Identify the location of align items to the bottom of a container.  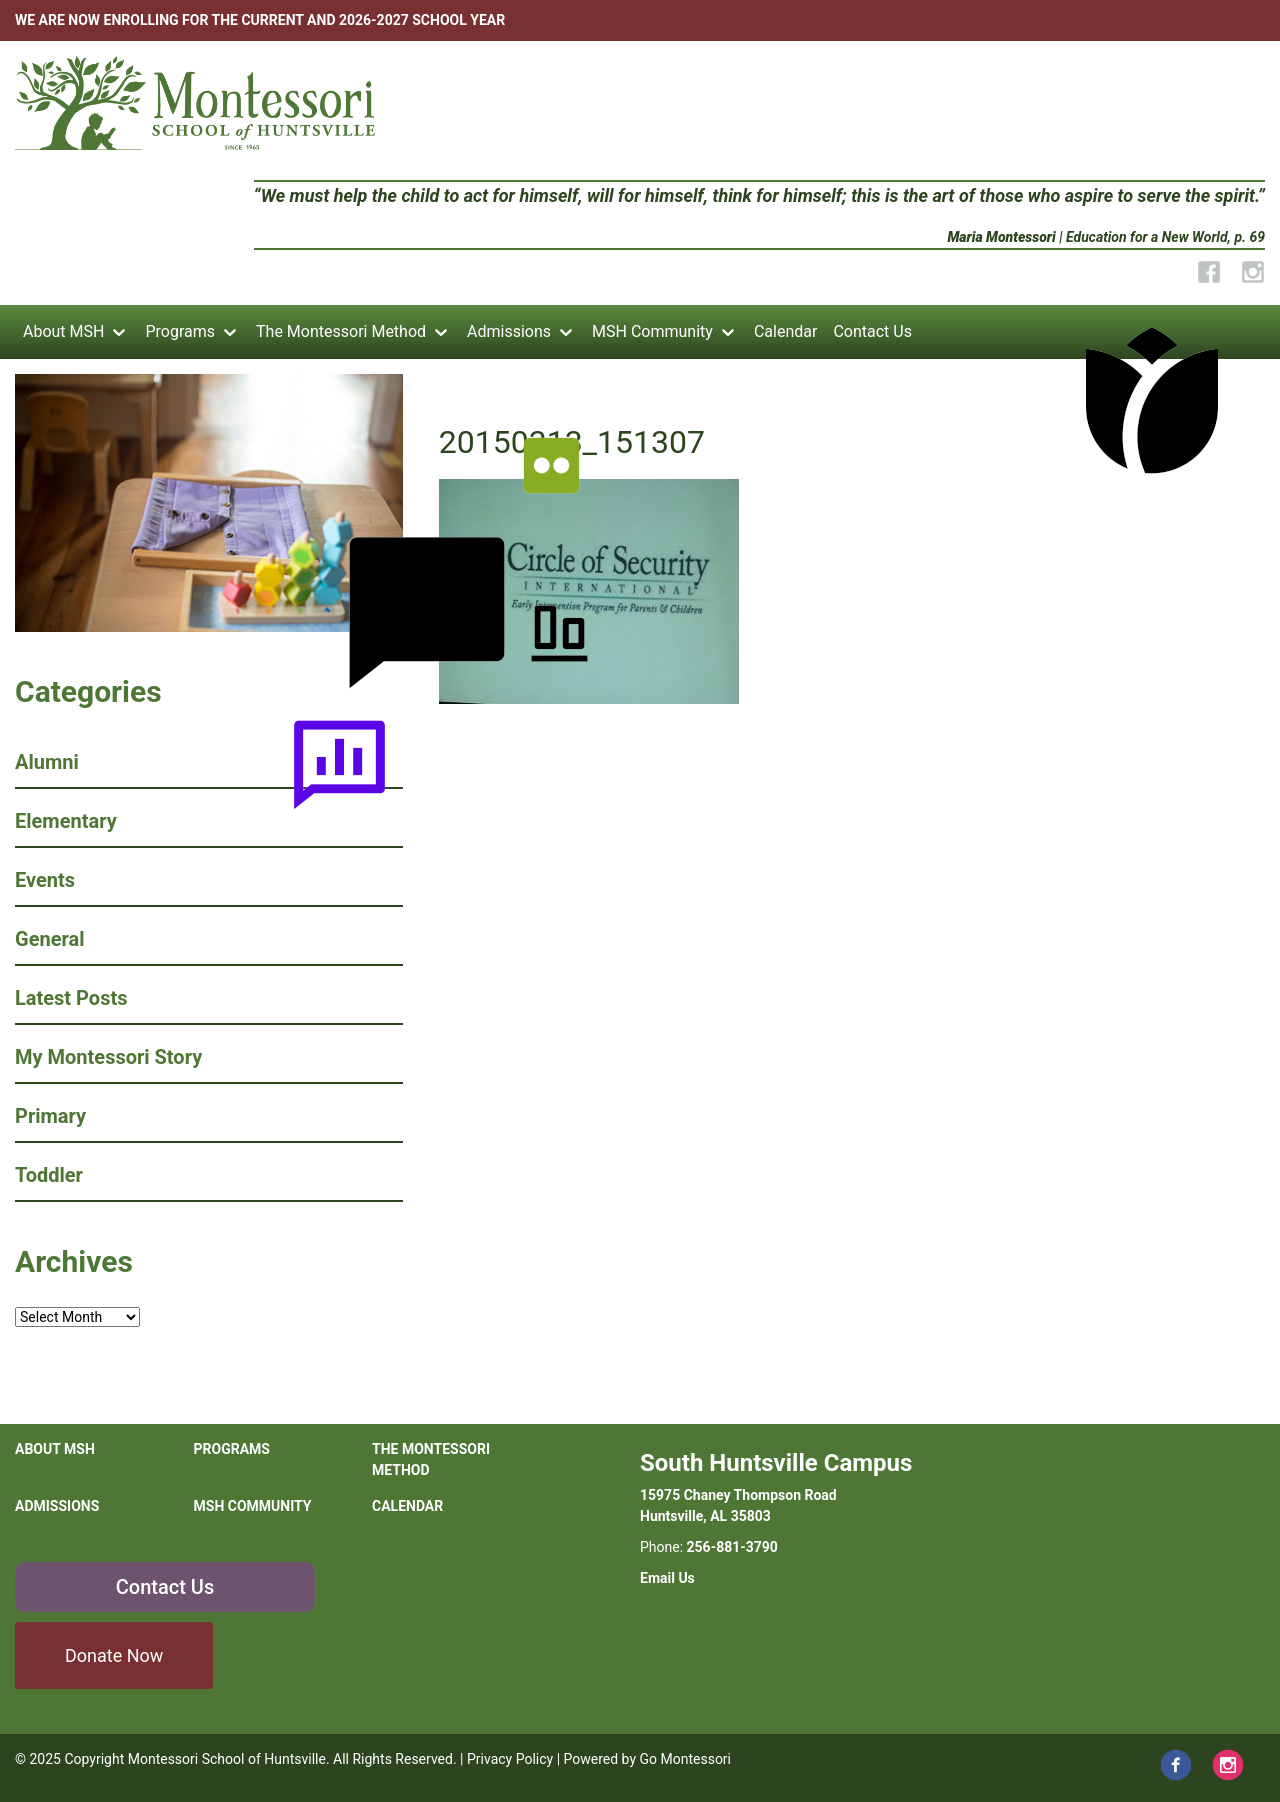
(559, 633).